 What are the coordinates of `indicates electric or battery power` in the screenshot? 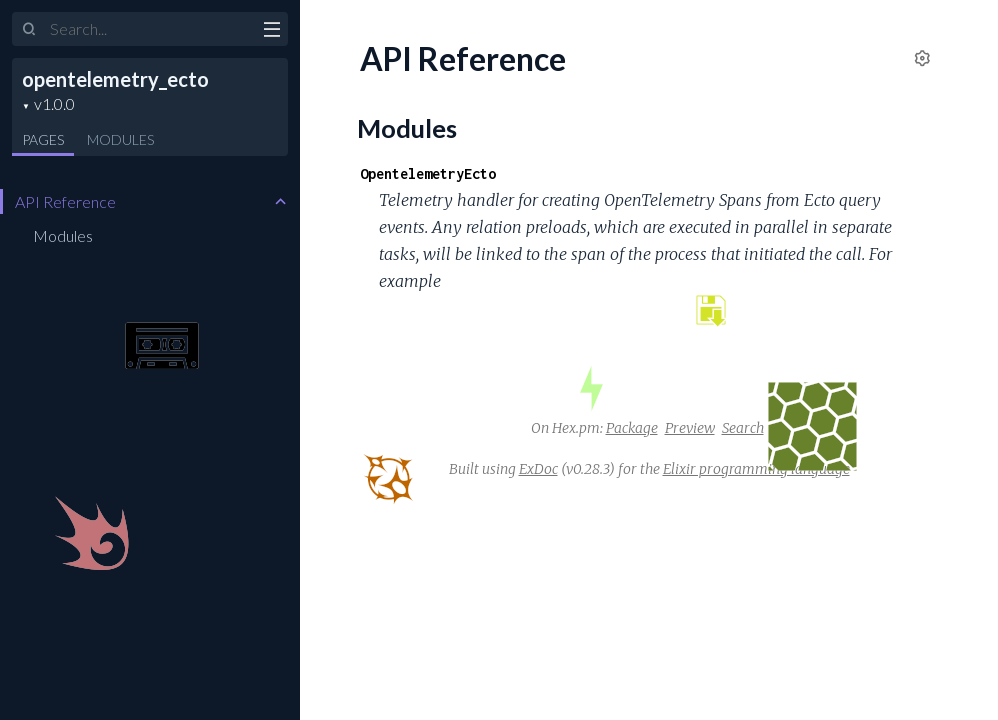 It's located at (591, 388).